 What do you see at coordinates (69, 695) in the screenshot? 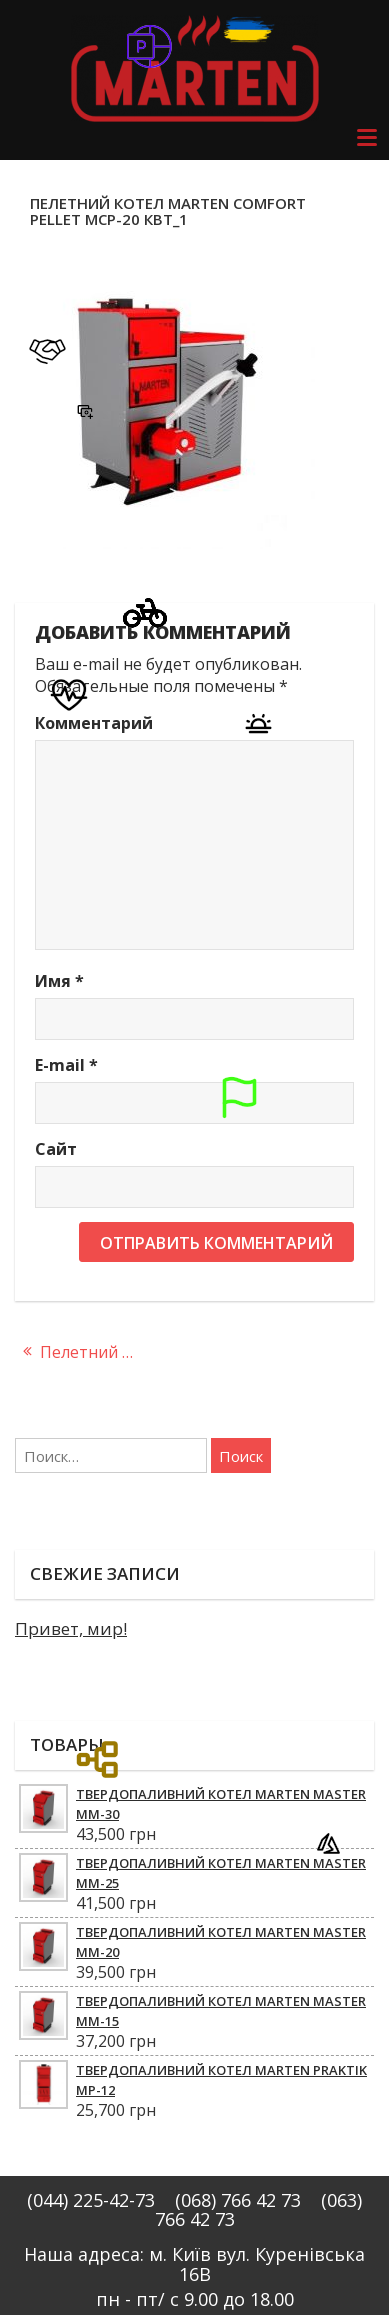
I see `access fitness tracking features` at bounding box center [69, 695].